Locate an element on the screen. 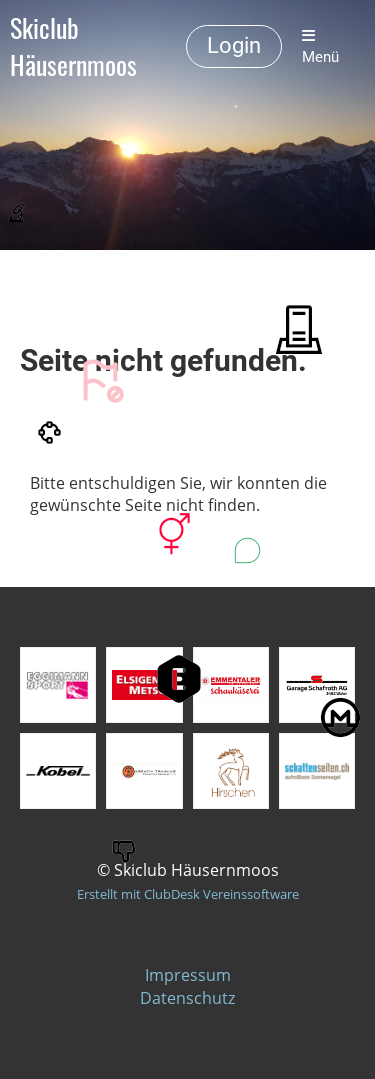 Image resolution: width=375 pixels, height=1079 pixels. open chat or messaging is located at coordinates (247, 551).